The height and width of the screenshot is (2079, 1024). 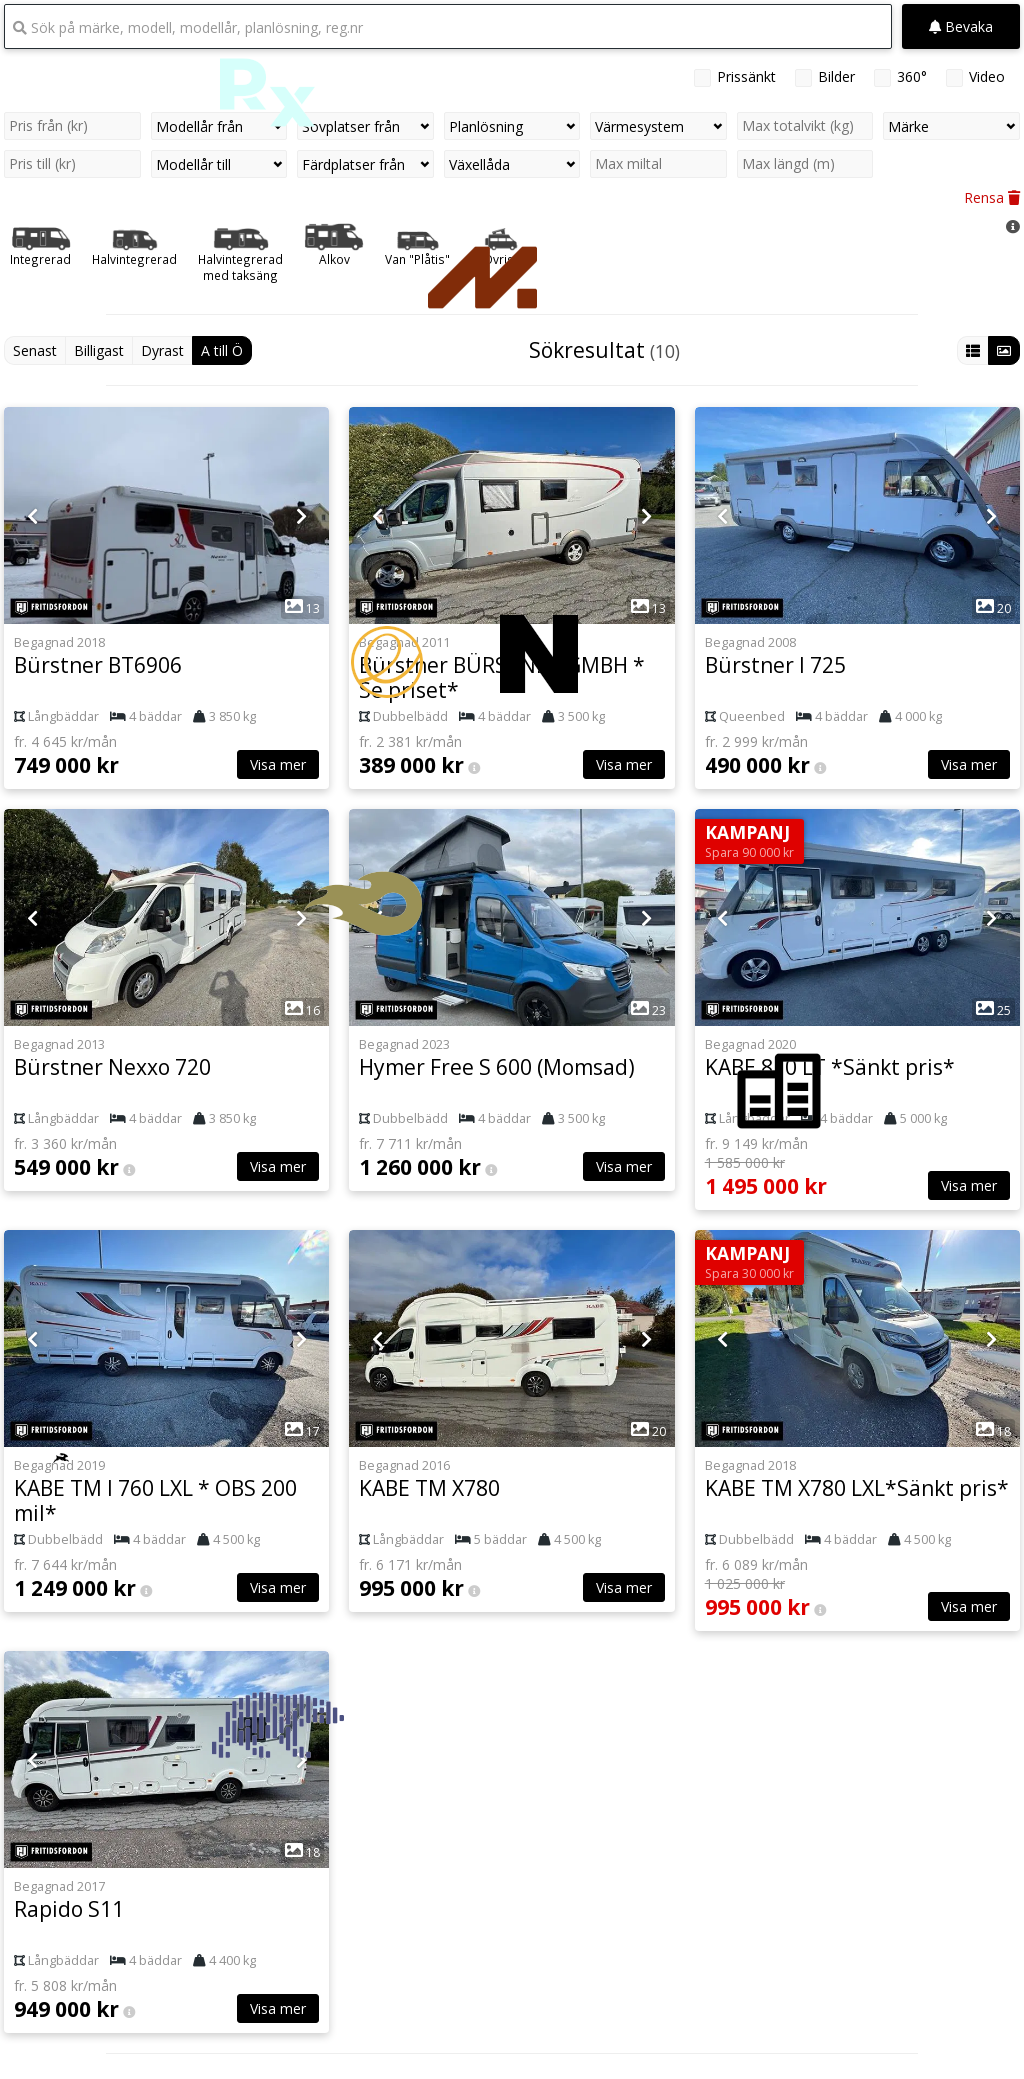 I want to click on elementary OS branding logo, so click(x=387, y=662).